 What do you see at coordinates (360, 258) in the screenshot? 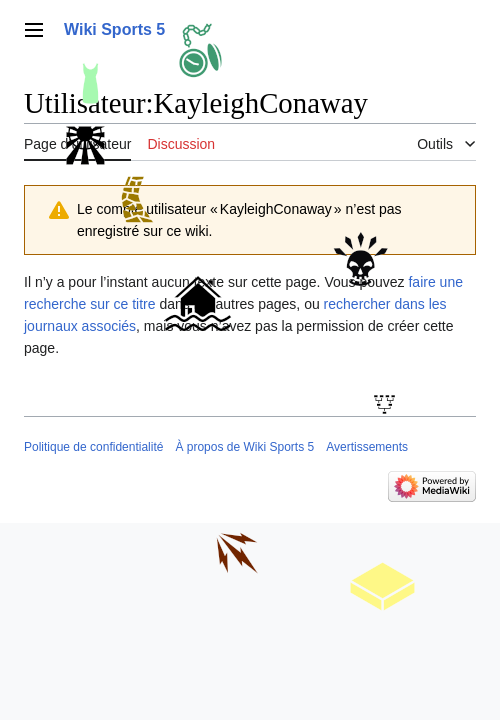
I see `indicates a fun or casual death/game over state` at bounding box center [360, 258].